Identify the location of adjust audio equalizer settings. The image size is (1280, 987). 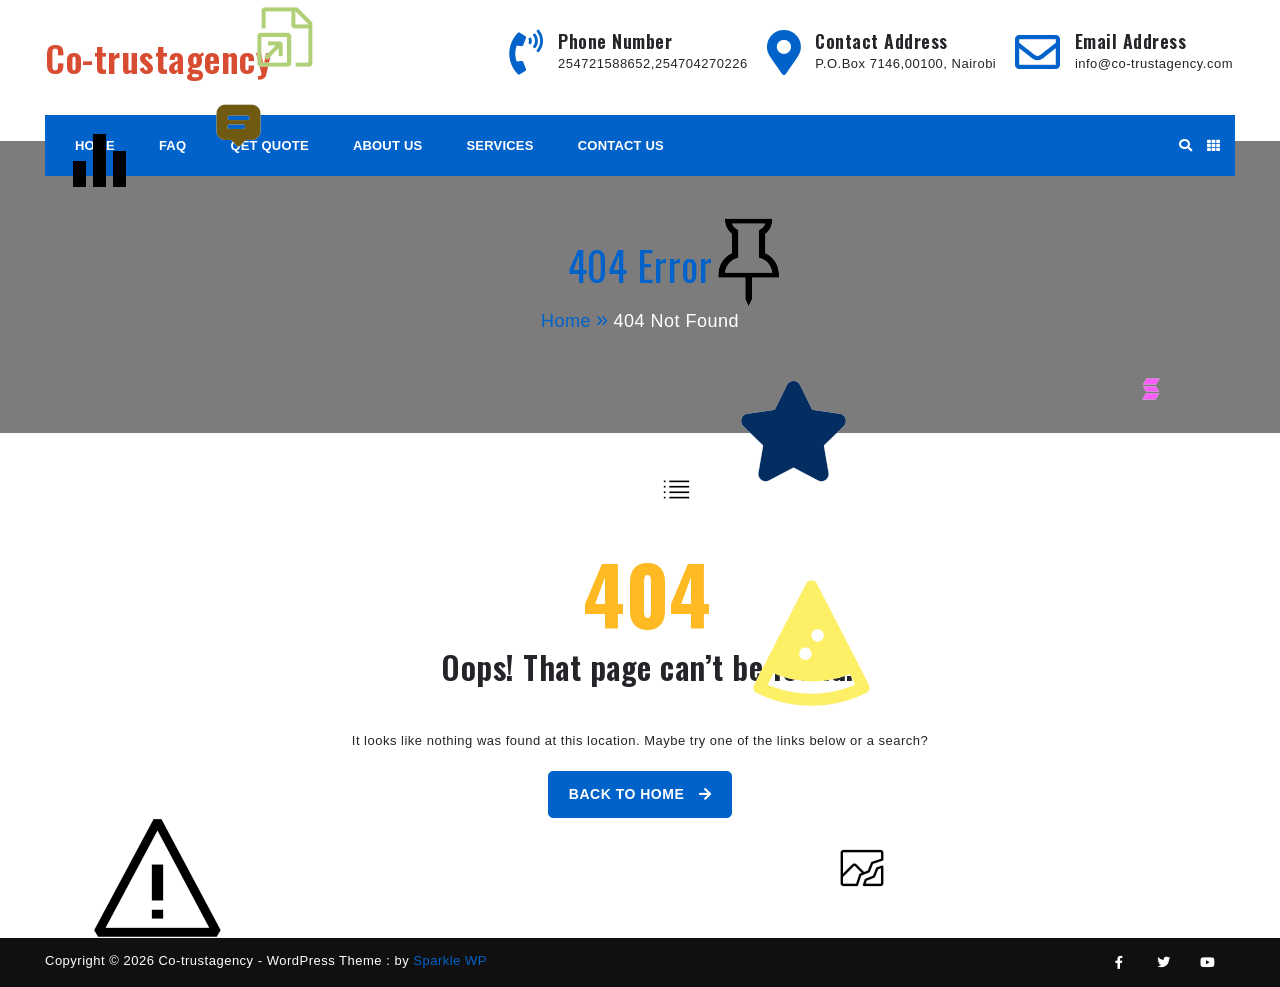
(99, 160).